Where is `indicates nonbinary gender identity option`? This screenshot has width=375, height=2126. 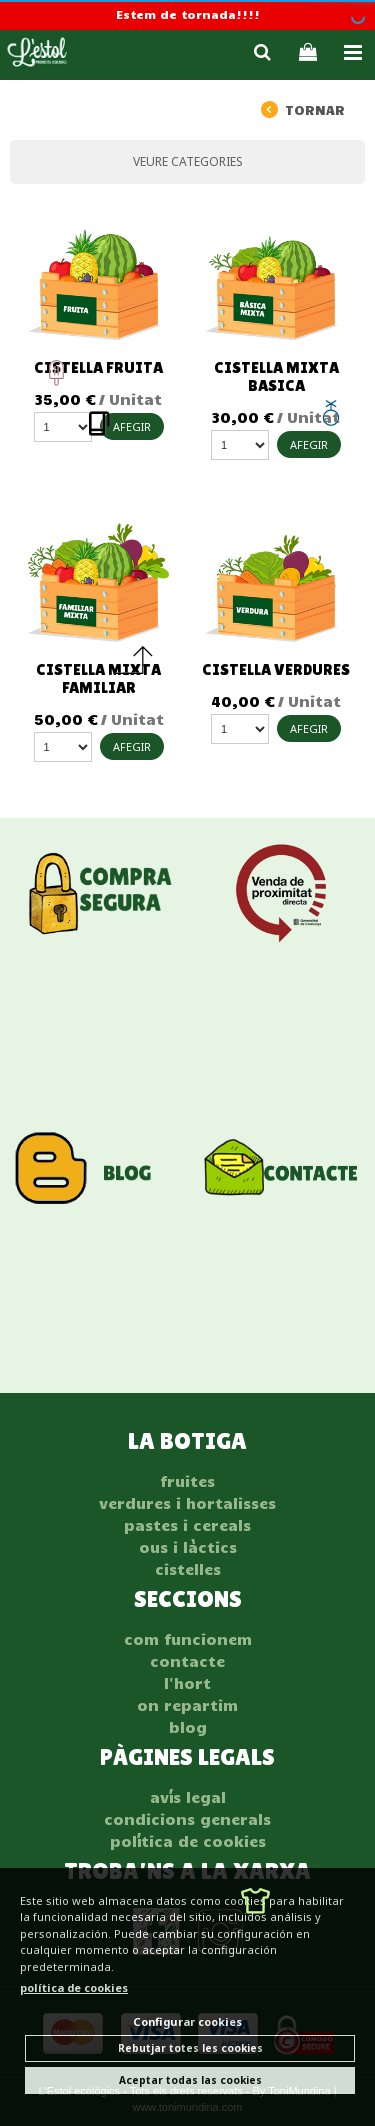 indicates nonbinary gender identity option is located at coordinates (331, 413).